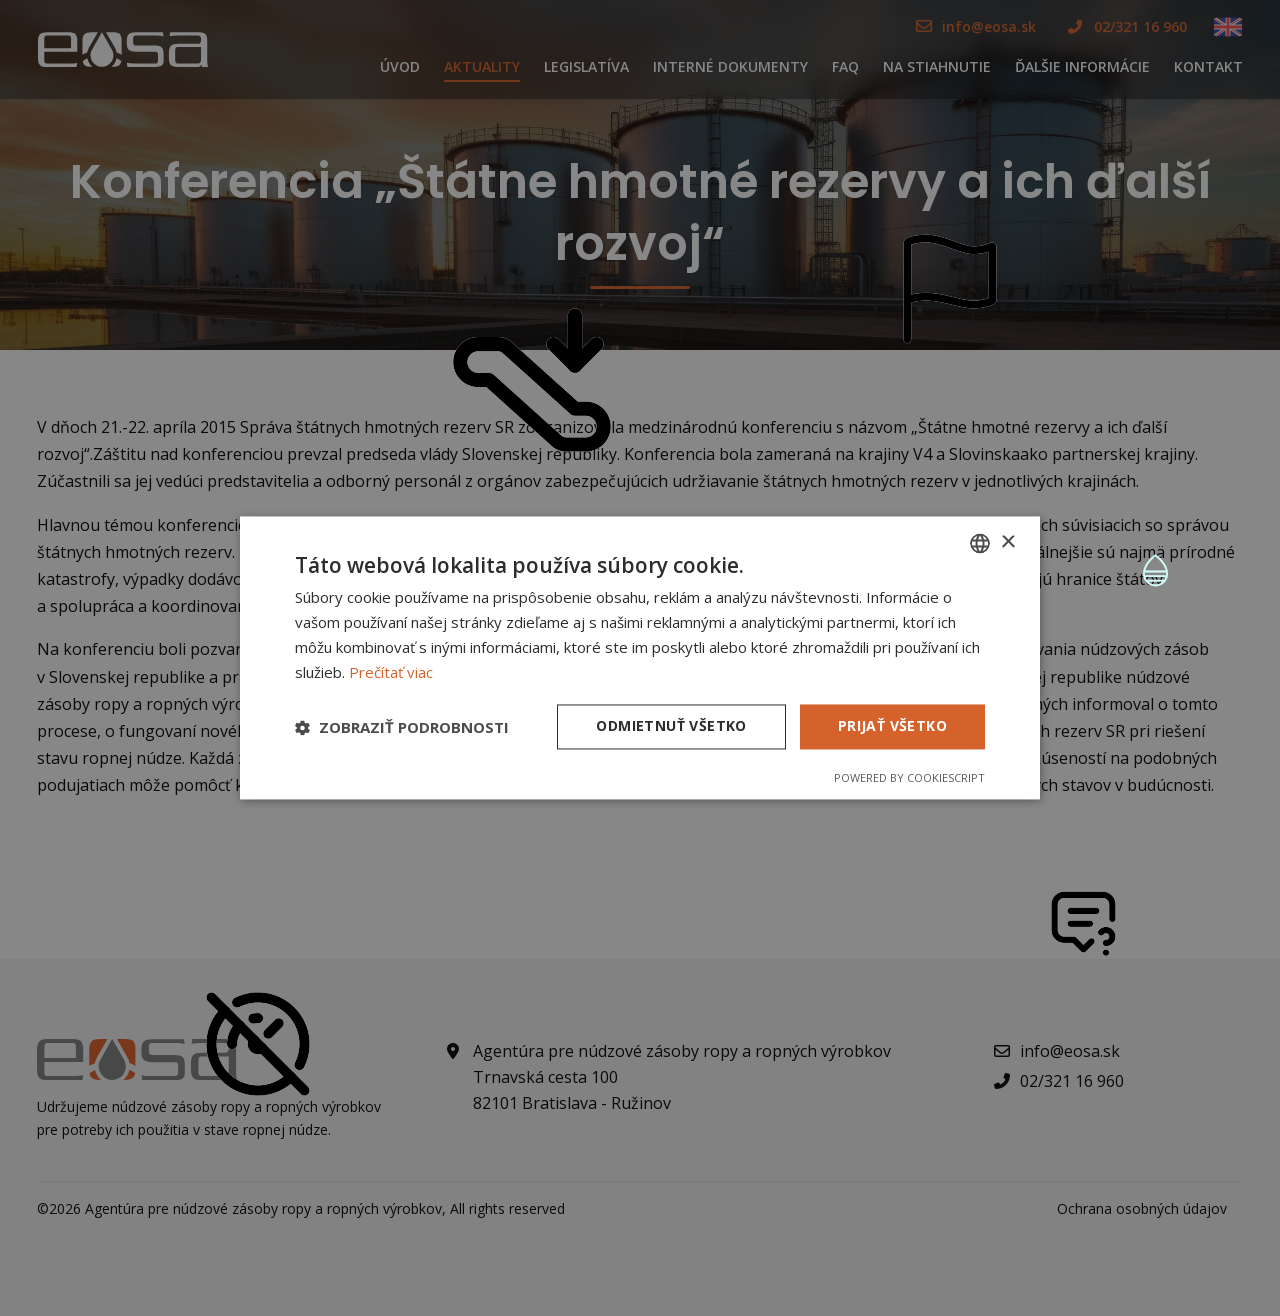 The height and width of the screenshot is (1316, 1280). What do you see at coordinates (1083, 920) in the screenshot?
I see `access help or FAQ chat` at bounding box center [1083, 920].